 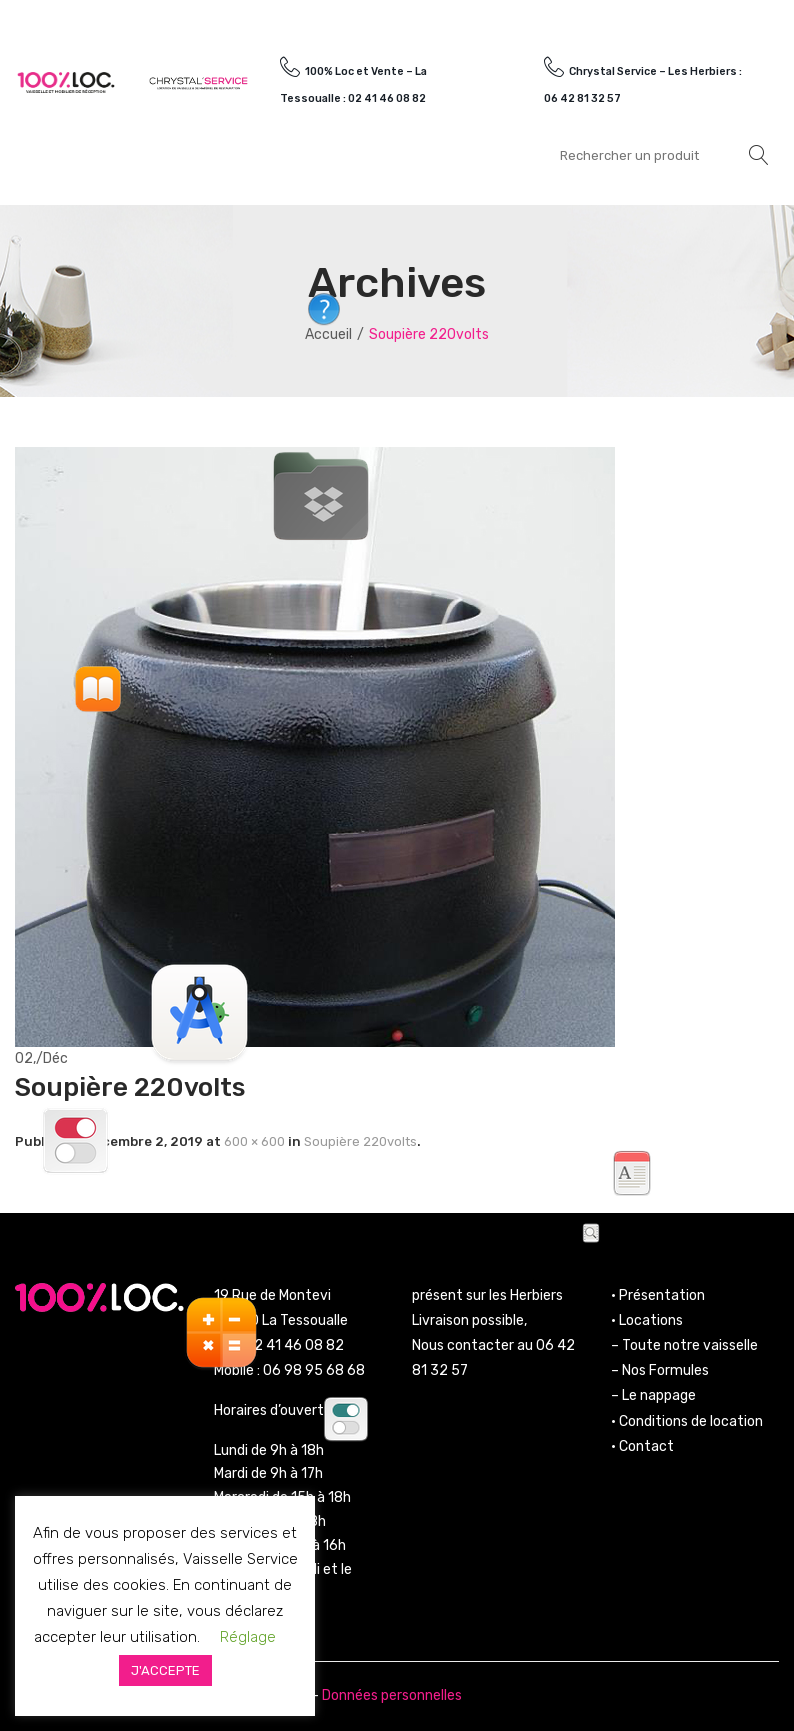 What do you see at coordinates (199, 1012) in the screenshot?
I see `open android studio` at bounding box center [199, 1012].